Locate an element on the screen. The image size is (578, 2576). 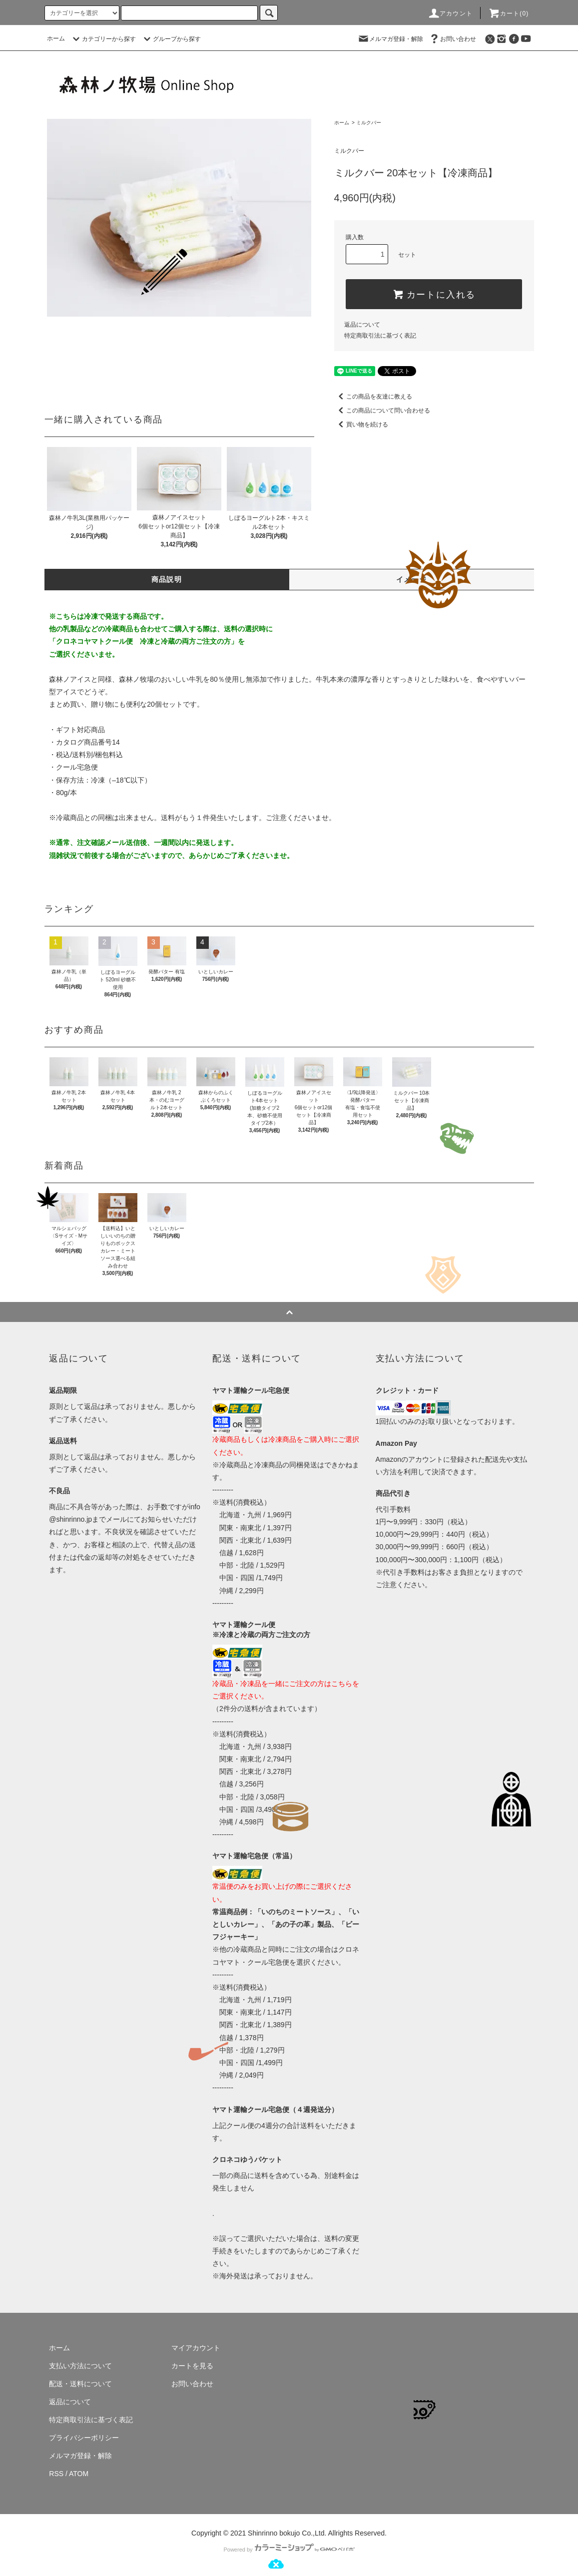
practice target for shooting range simulation is located at coordinates (511, 1799).